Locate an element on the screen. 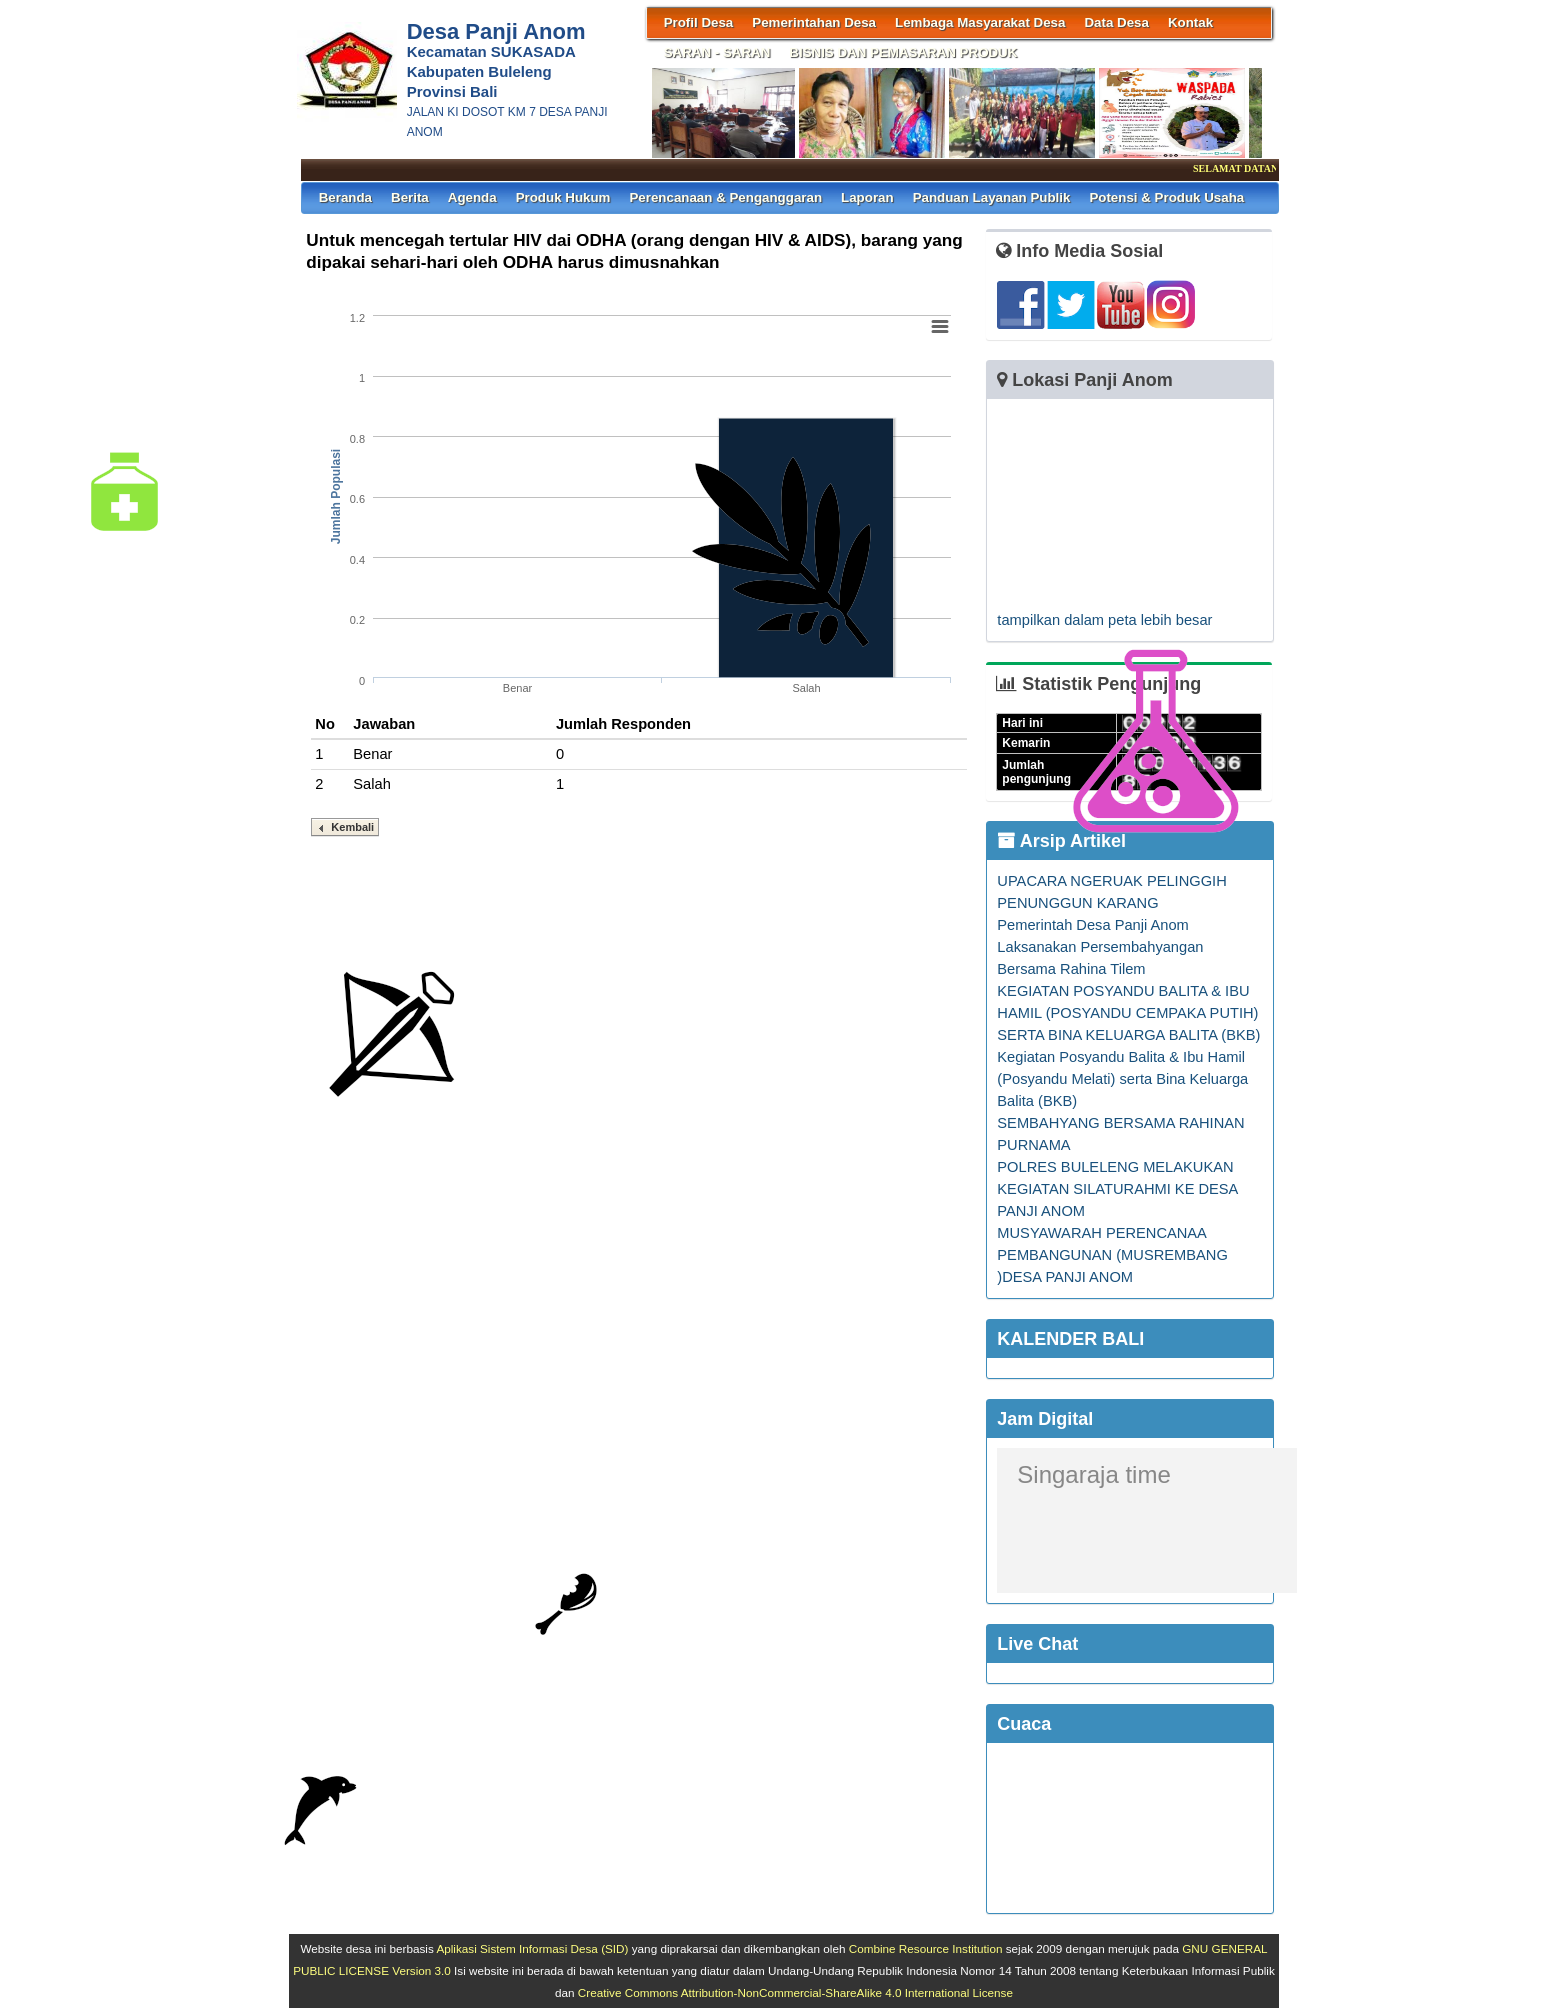 This screenshot has width=1568, height=2008. access the chemistry or science section is located at coordinates (1156, 739).